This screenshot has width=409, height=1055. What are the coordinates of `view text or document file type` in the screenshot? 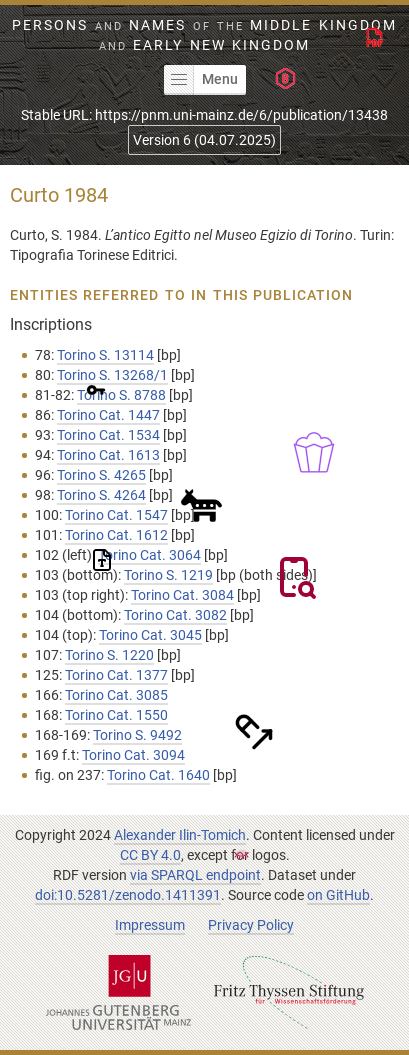 It's located at (102, 560).